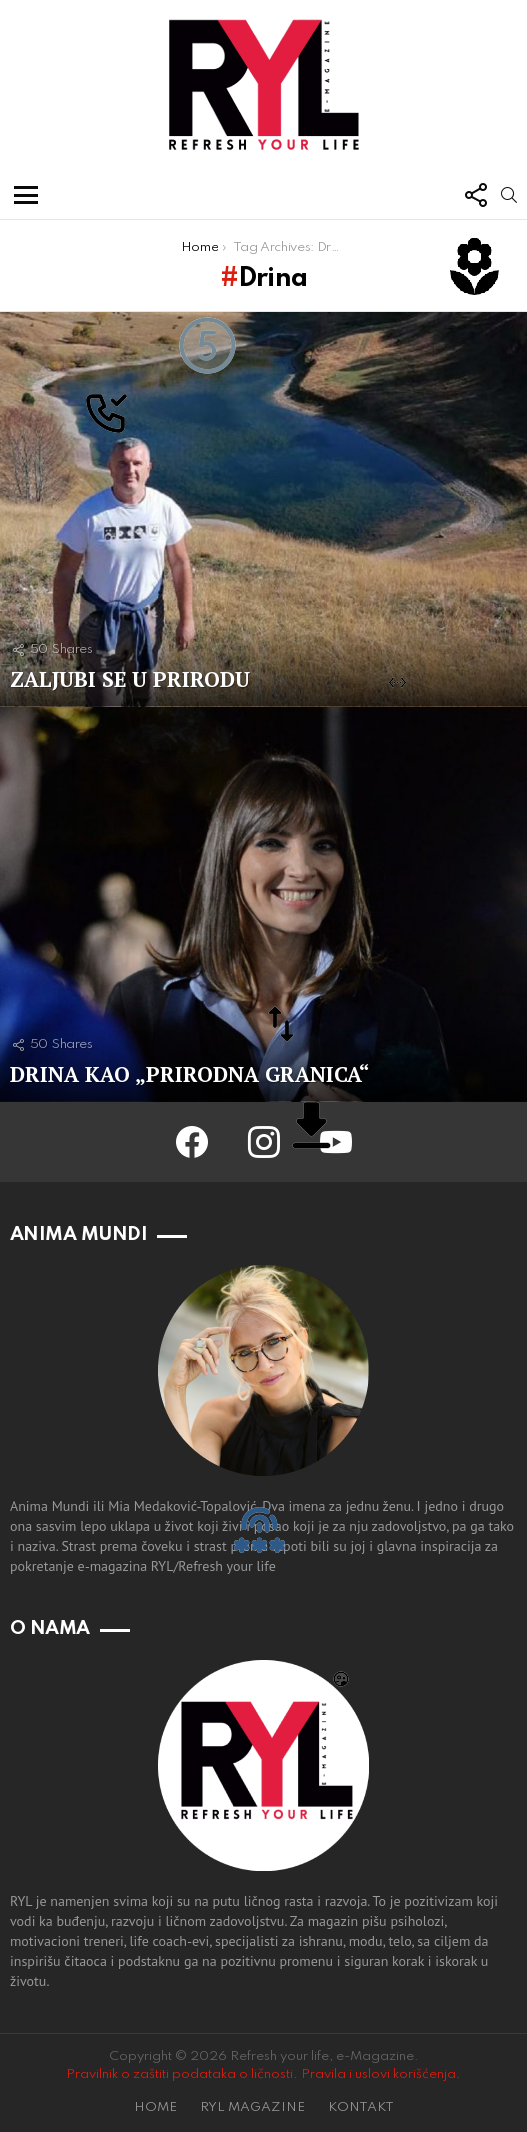 The image size is (527, 2132). What do you see at coordinates (474, 267) in the screenshot?
I see `find nearby florists or flower shops` at bounding box center [474, 267].